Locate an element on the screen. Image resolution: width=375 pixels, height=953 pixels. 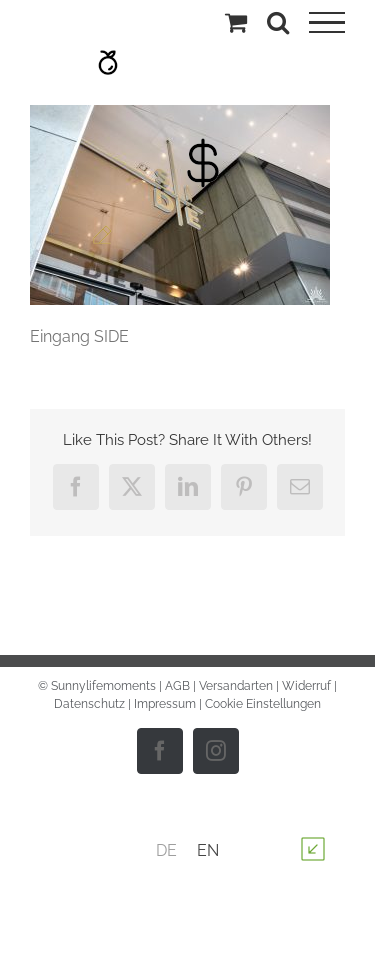
edit or modify content is located at coordinates (102, 235).